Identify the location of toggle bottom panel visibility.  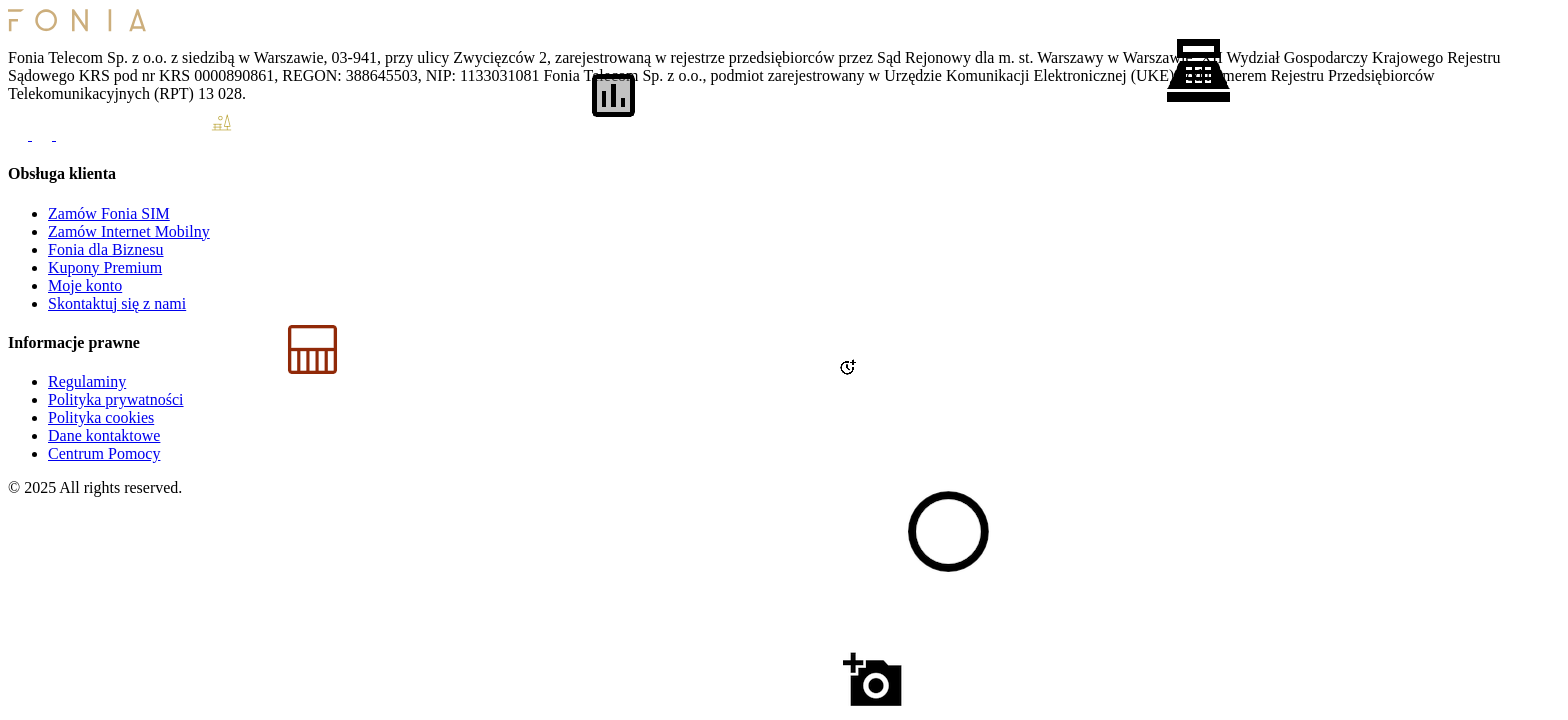
(312, 349).